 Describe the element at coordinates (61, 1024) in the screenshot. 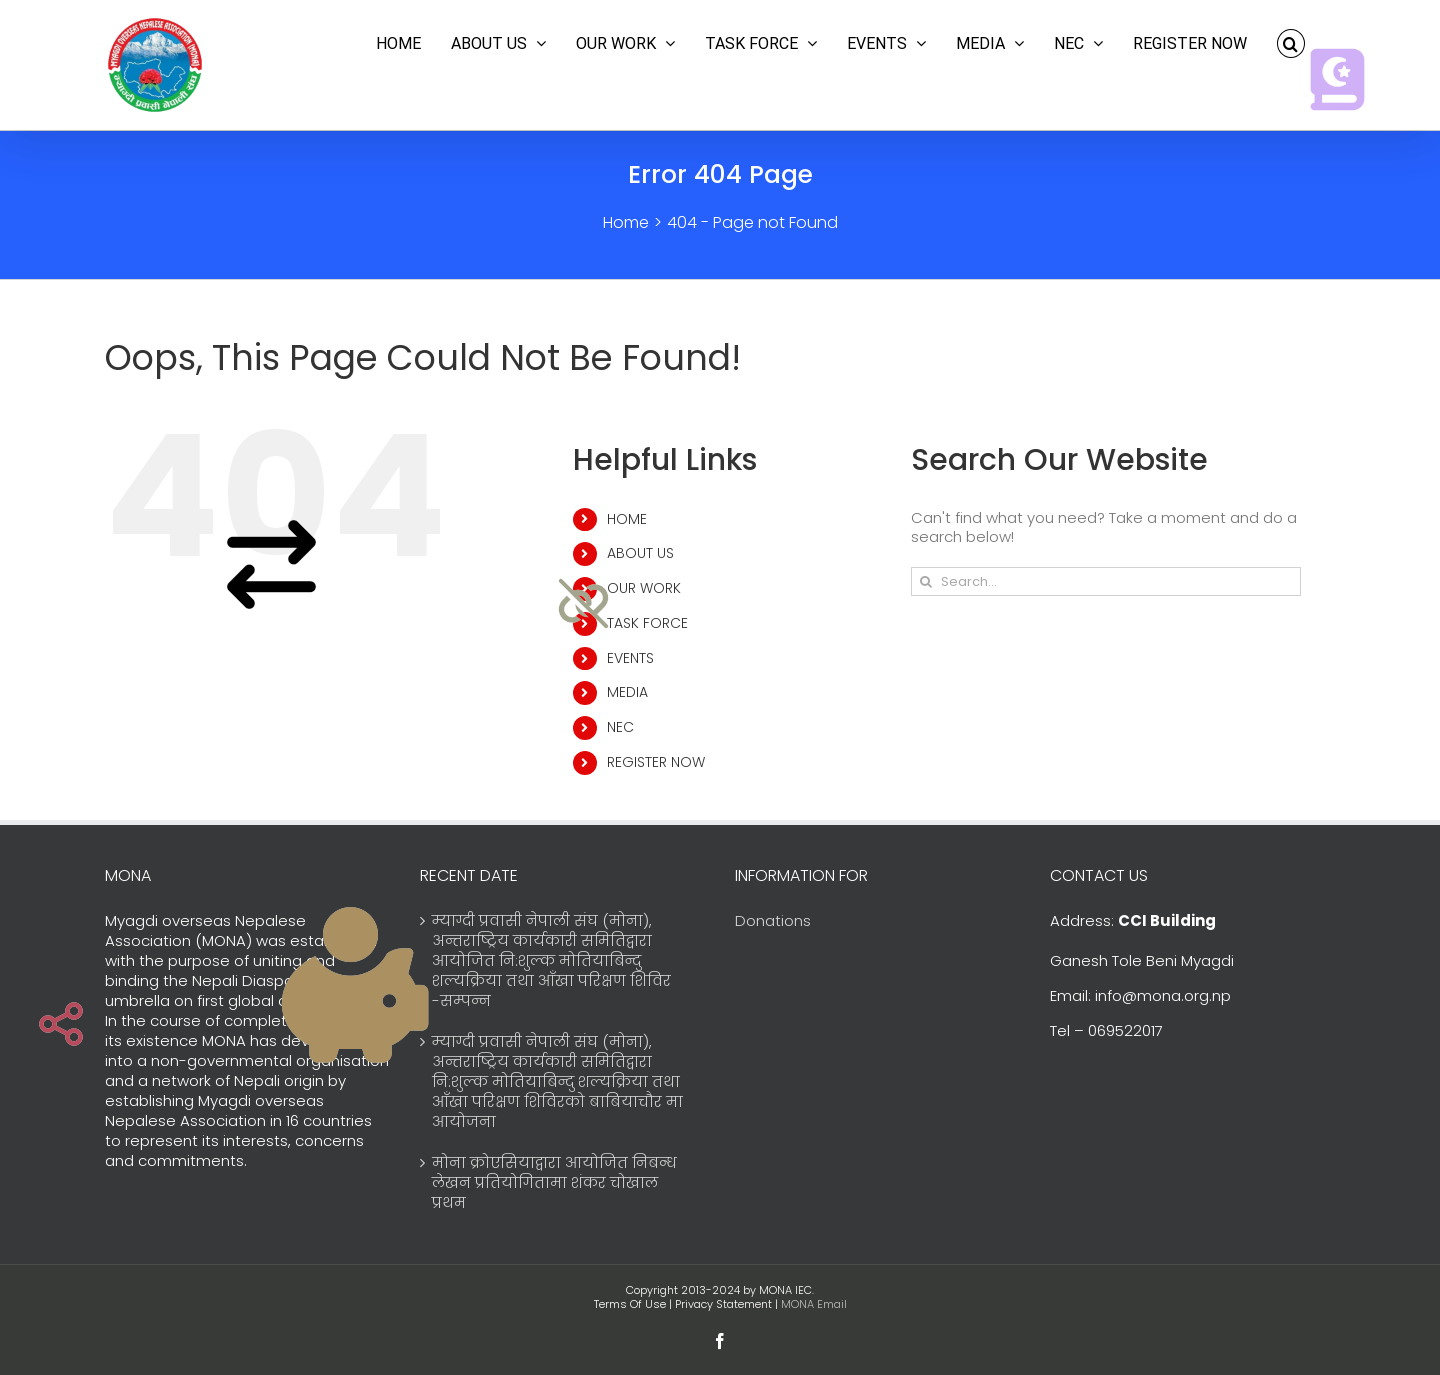

I see `share content with others` at that location.